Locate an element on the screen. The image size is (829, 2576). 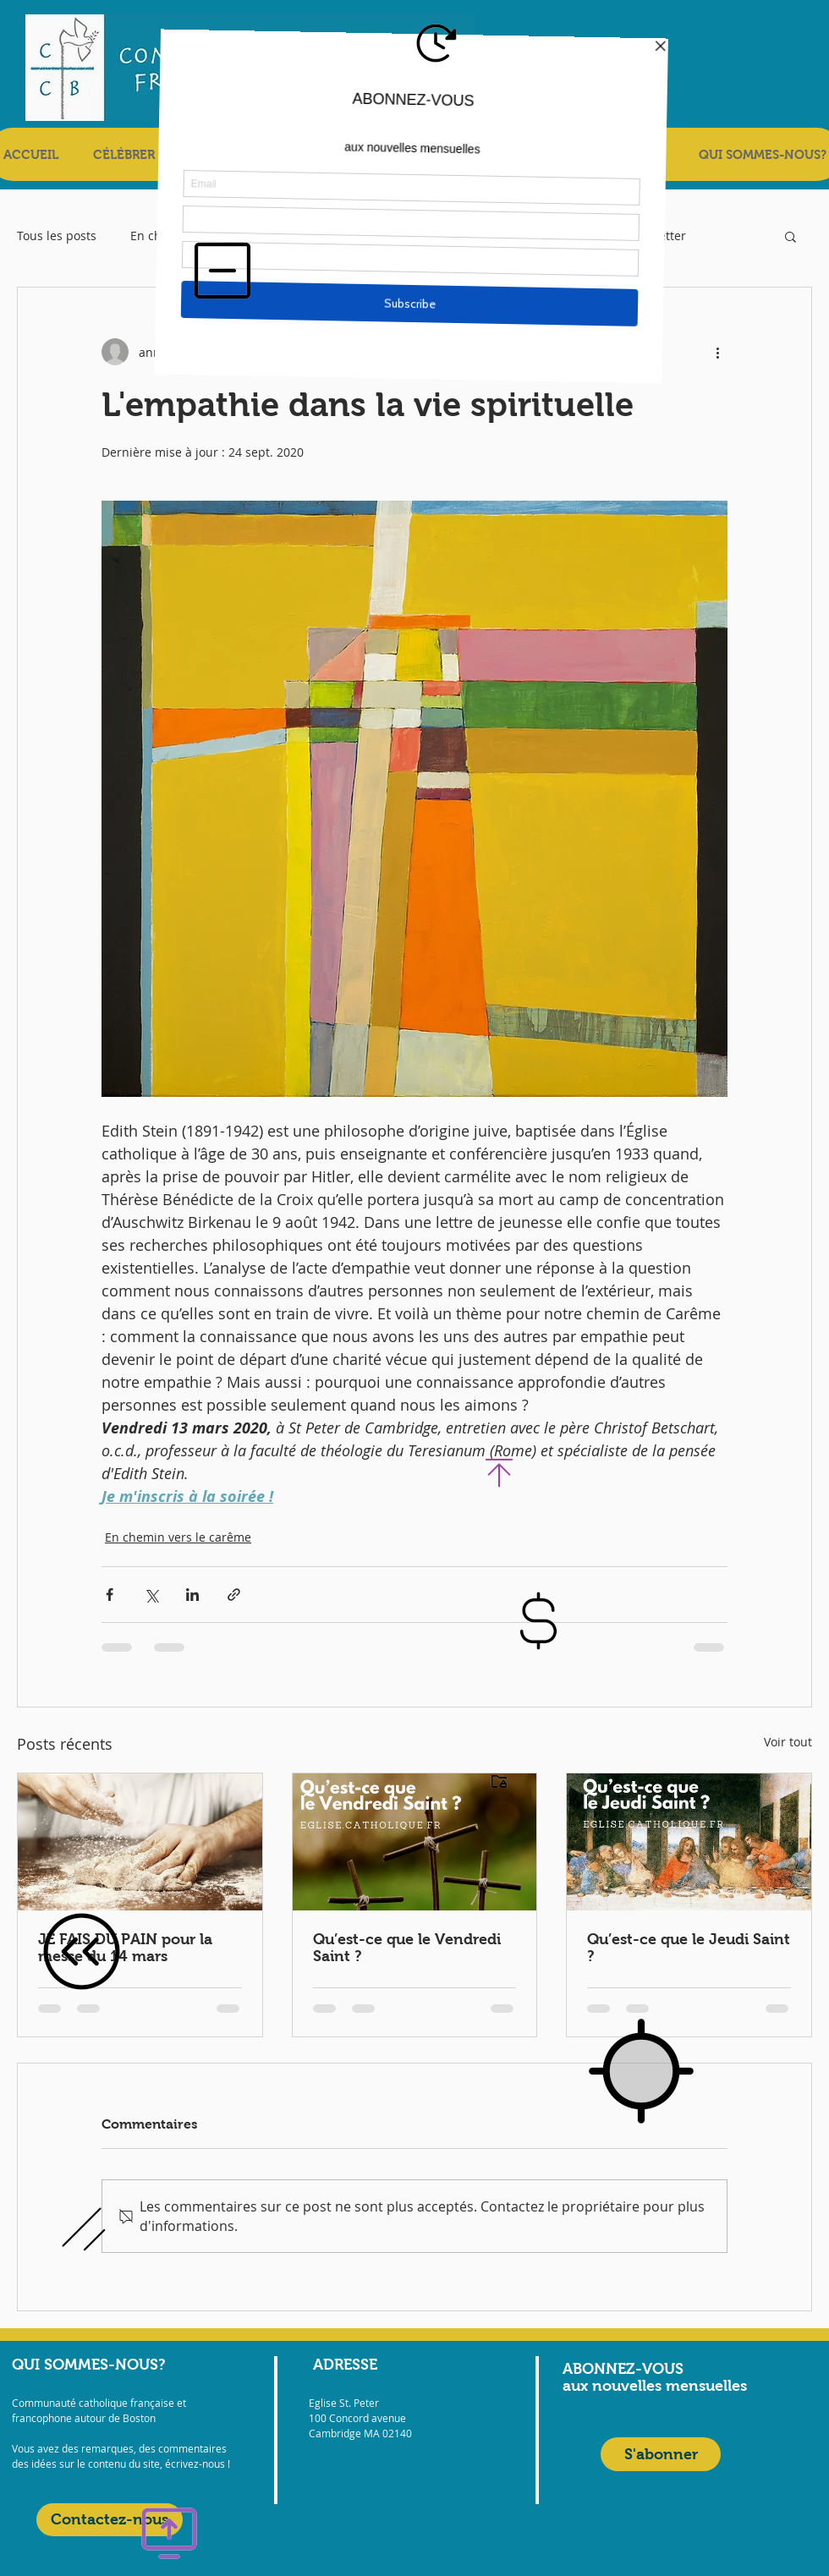
restore from history is located at coordinates (436, 43).